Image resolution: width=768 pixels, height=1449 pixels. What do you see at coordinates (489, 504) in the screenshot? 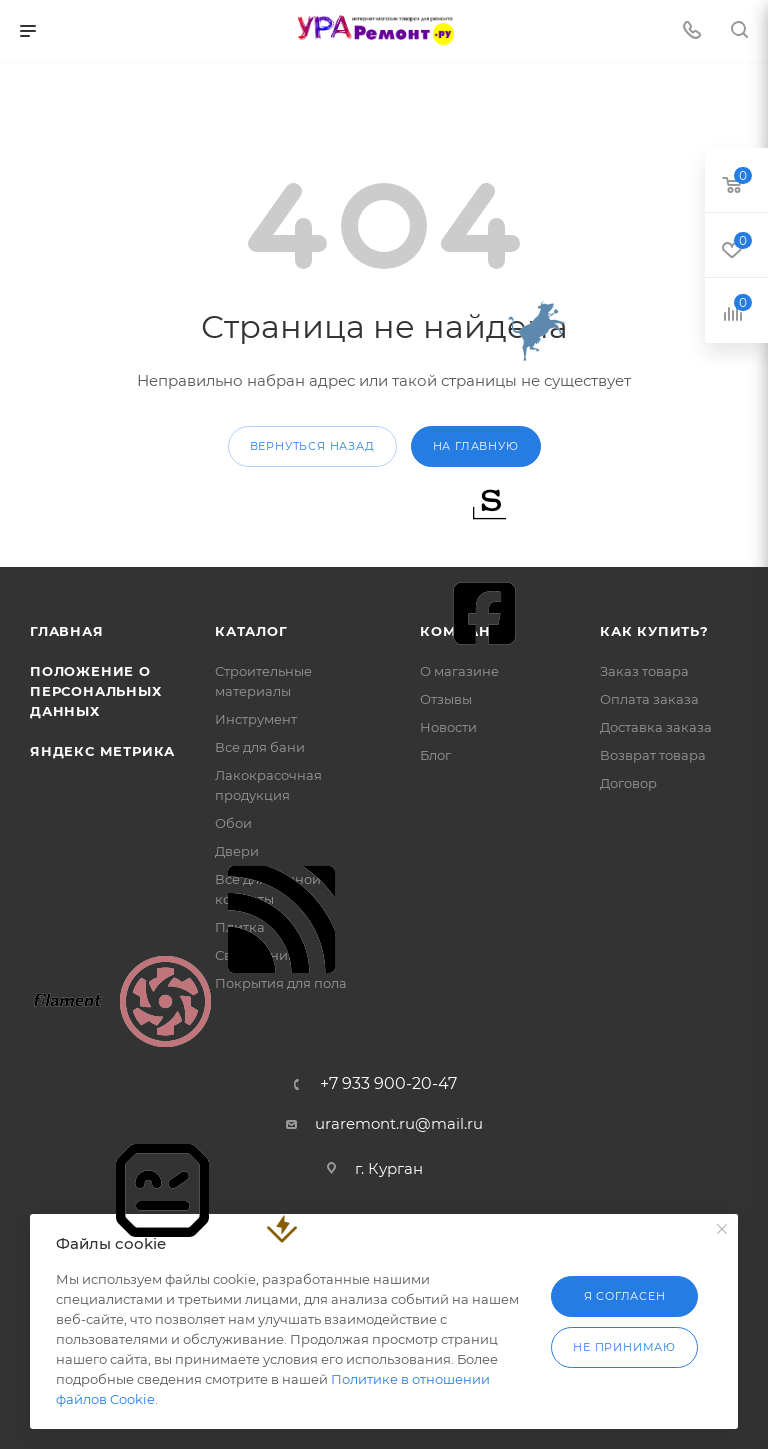
I see `slackware linux distribution logo` at bounding box center [489, 504].